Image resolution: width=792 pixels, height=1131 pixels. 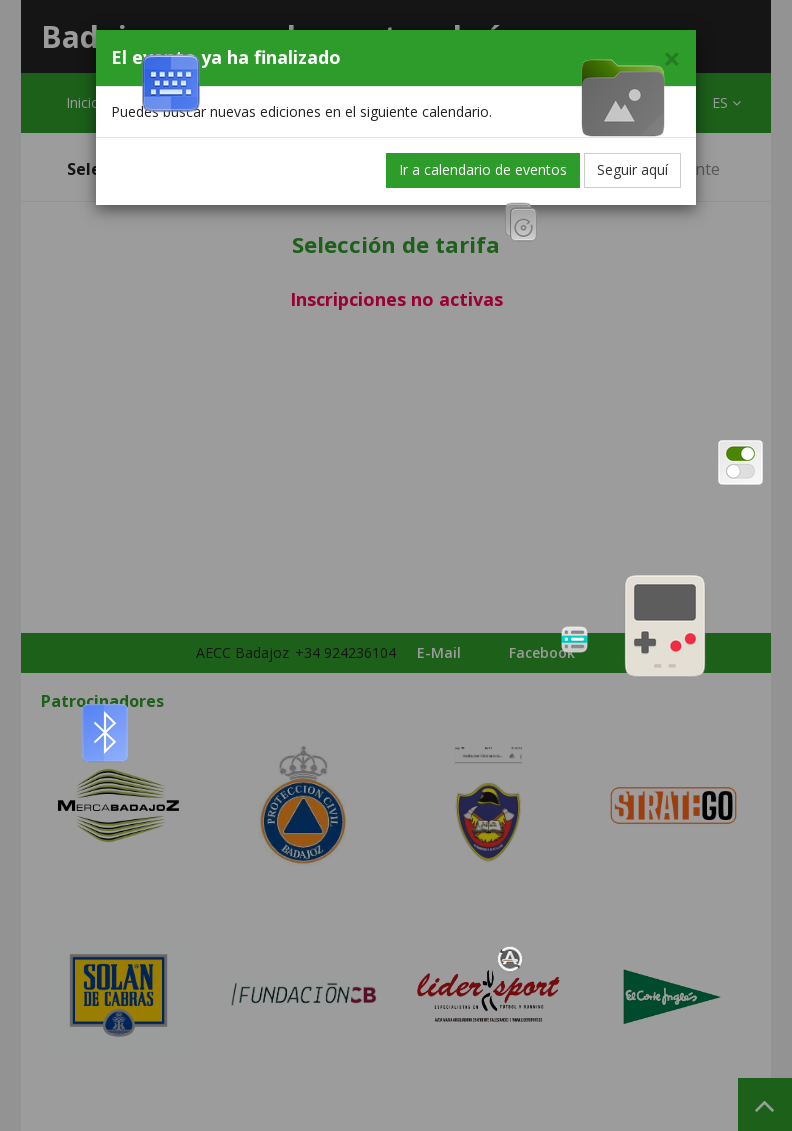 I want to click on access multiple disk drives or storage devices, so click(x=521, y=222).